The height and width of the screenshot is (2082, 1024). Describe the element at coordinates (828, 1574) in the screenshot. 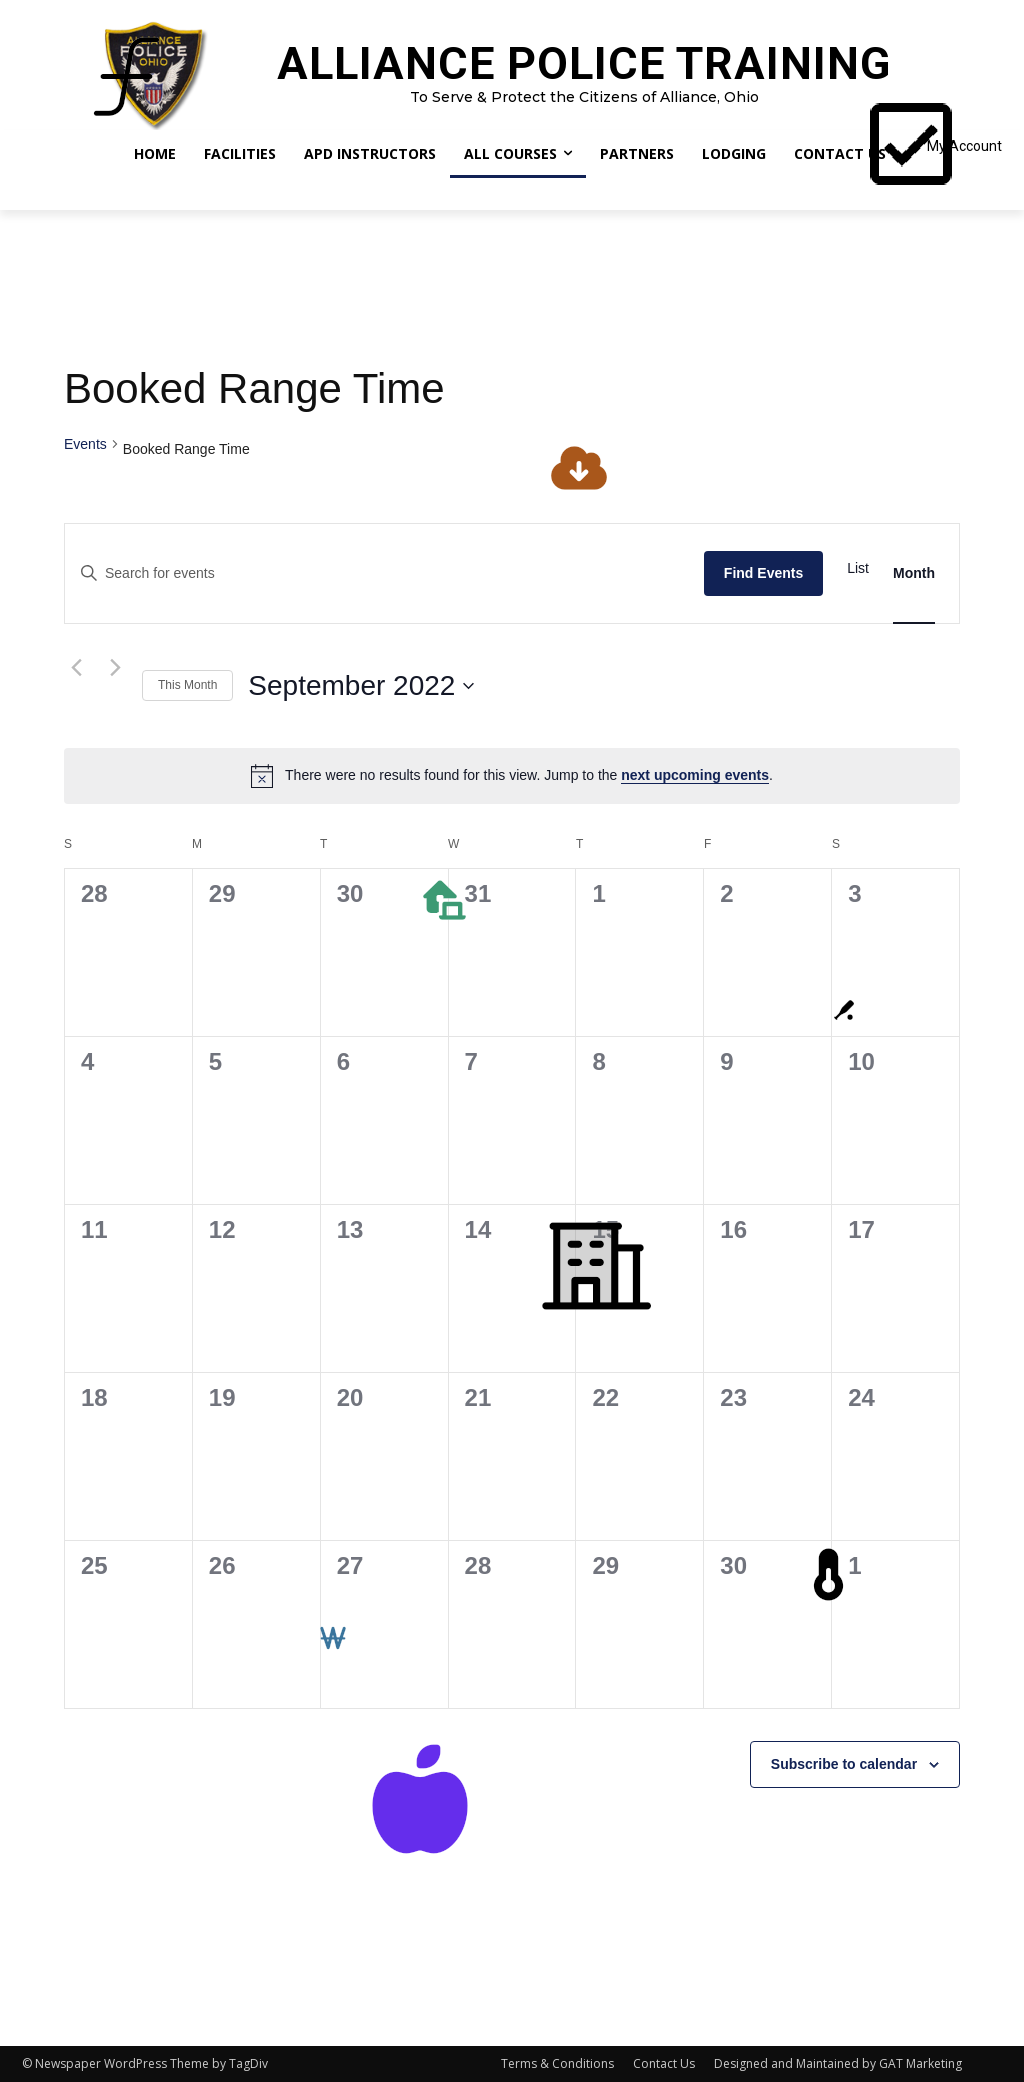

I see `indicates medium or moderate temperature` at that location.